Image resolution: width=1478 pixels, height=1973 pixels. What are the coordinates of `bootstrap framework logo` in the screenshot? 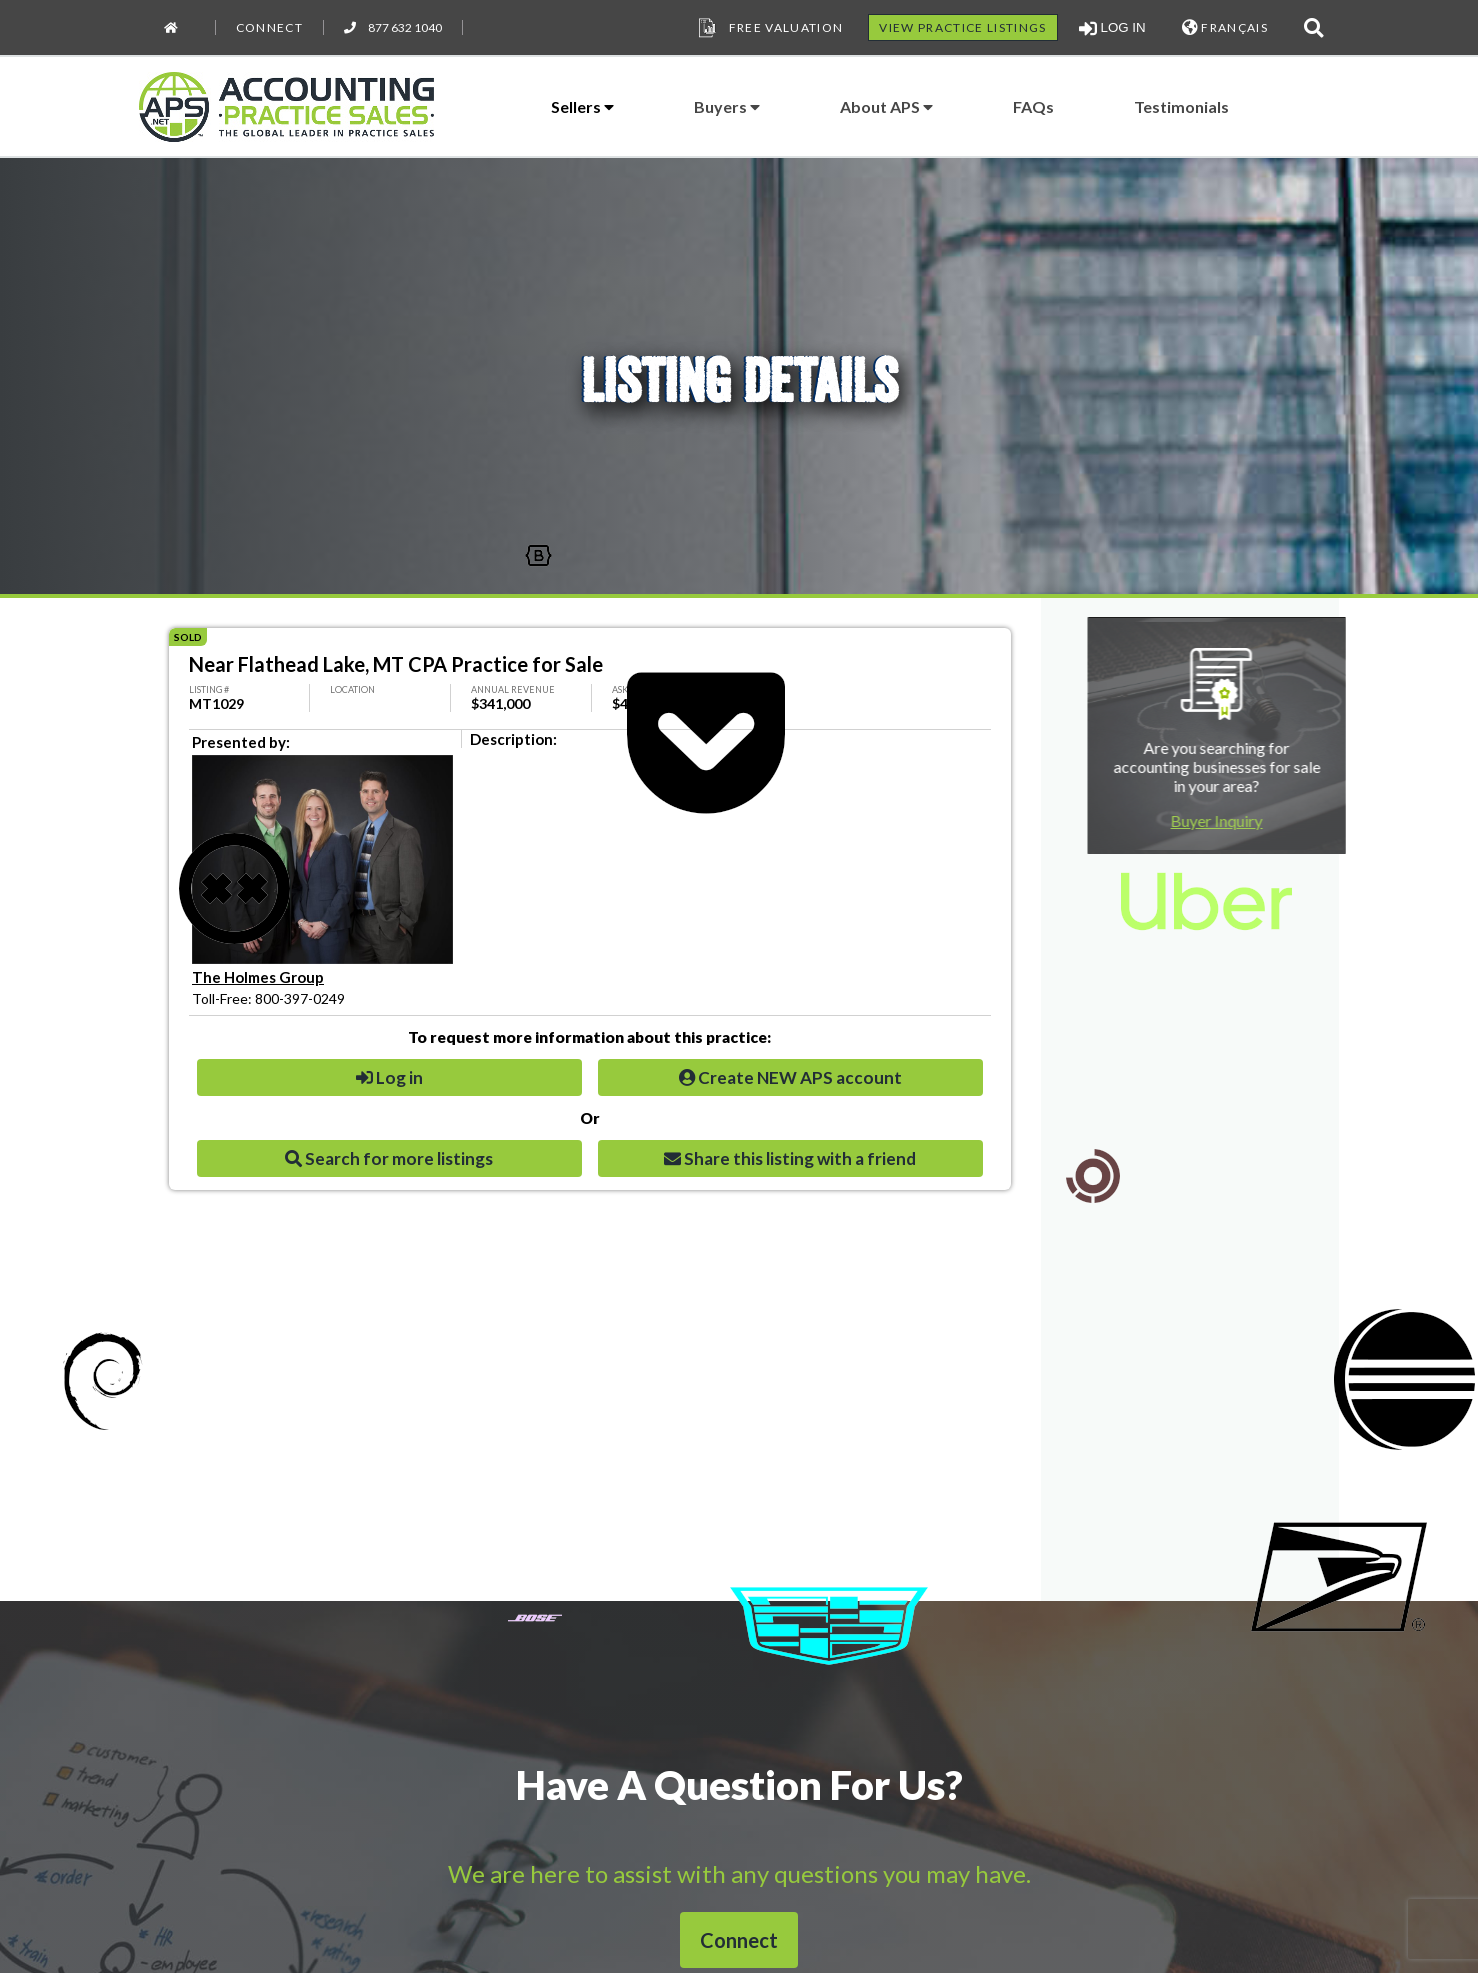 It's located at (538, 555).